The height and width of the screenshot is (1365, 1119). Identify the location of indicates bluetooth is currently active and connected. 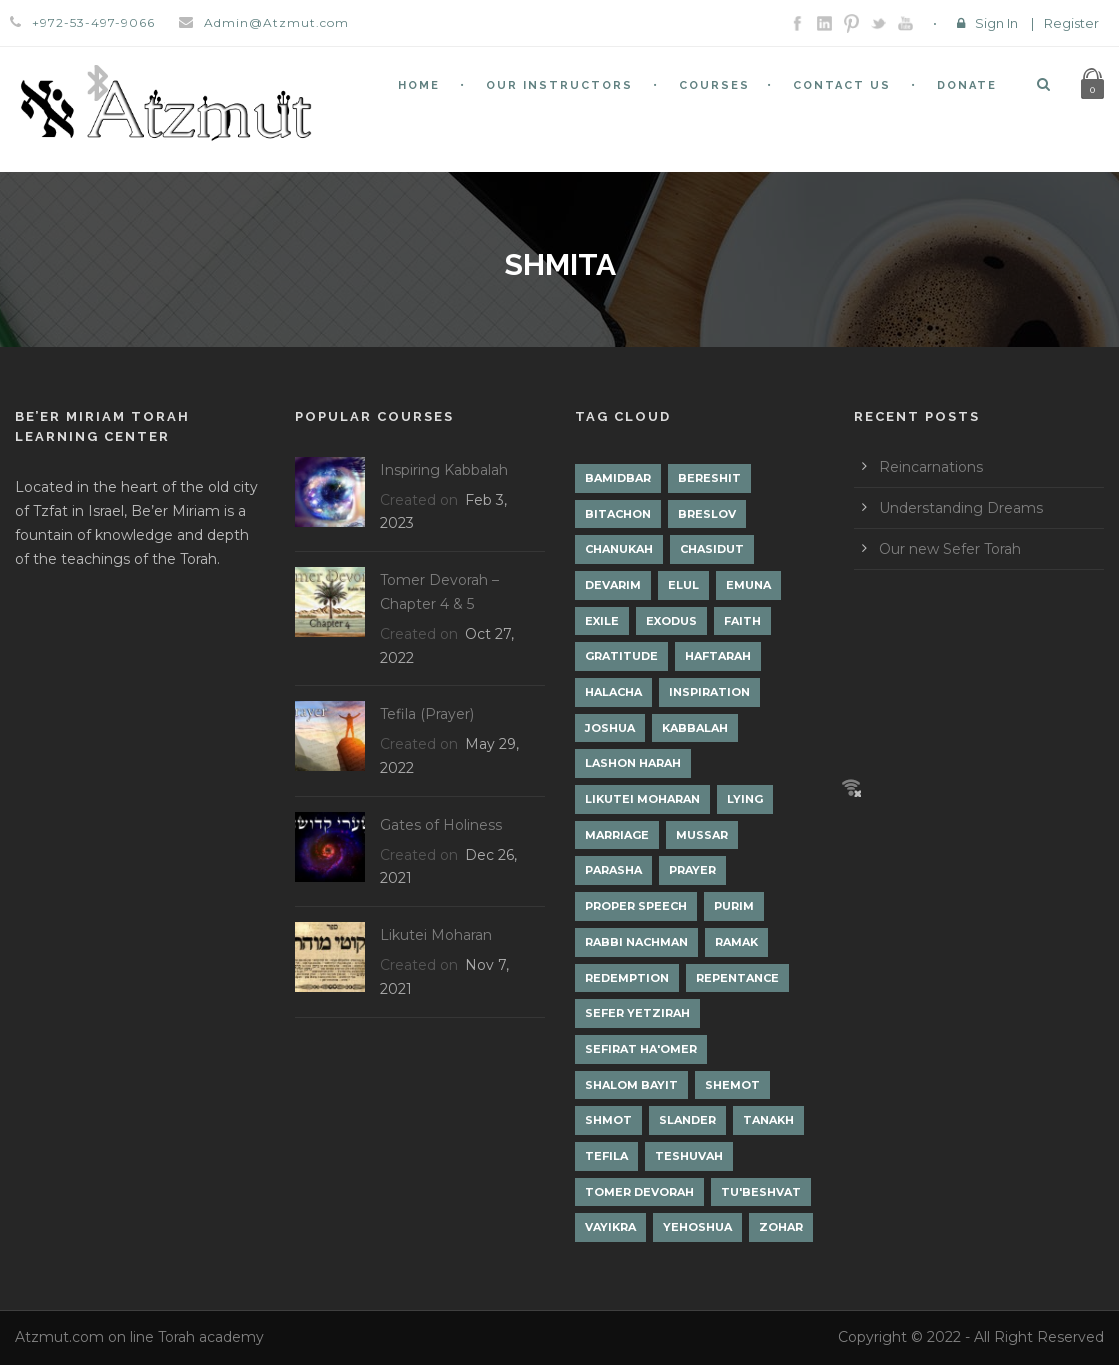
(99, 83).